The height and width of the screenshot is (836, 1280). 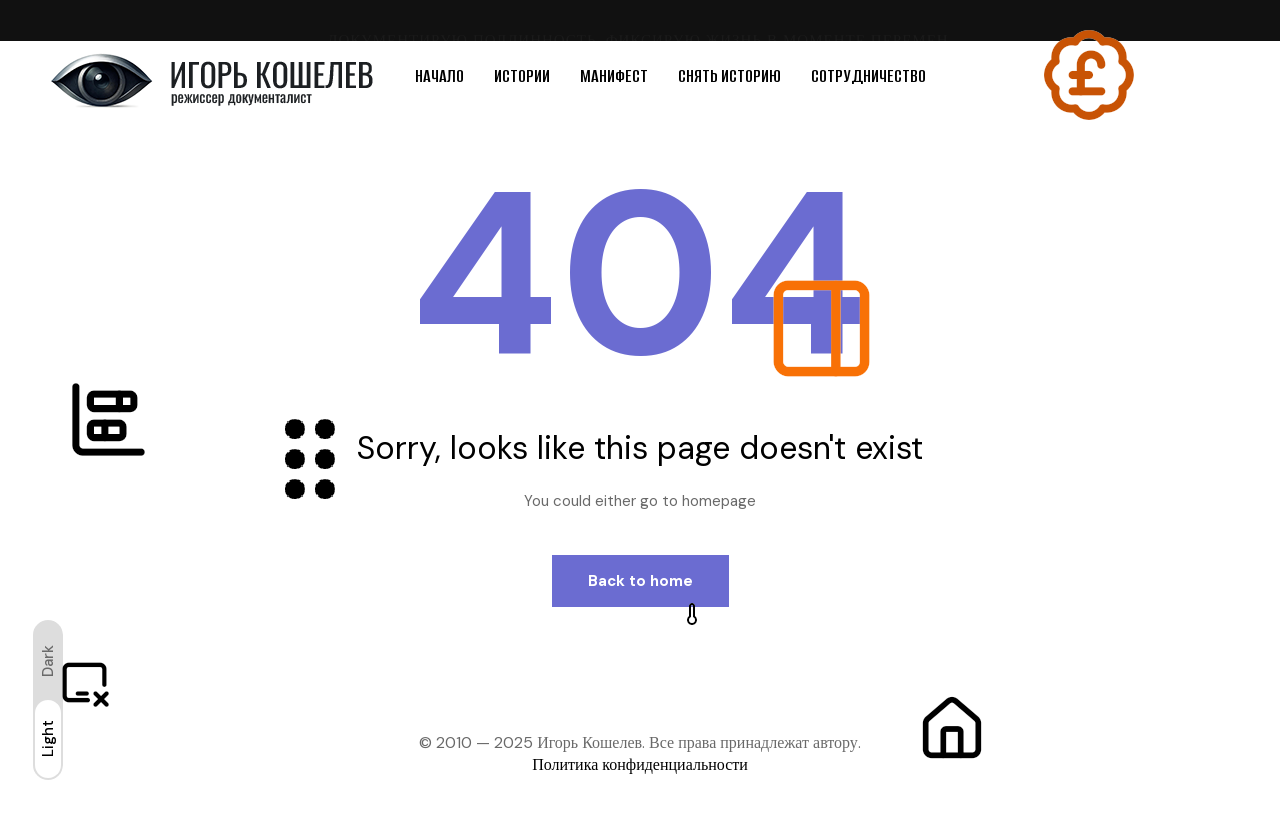 What do you see at coordinates (821, 328) in the screenshot?
I see `toggle right sidebar panel` at bounding box center [821, 328].